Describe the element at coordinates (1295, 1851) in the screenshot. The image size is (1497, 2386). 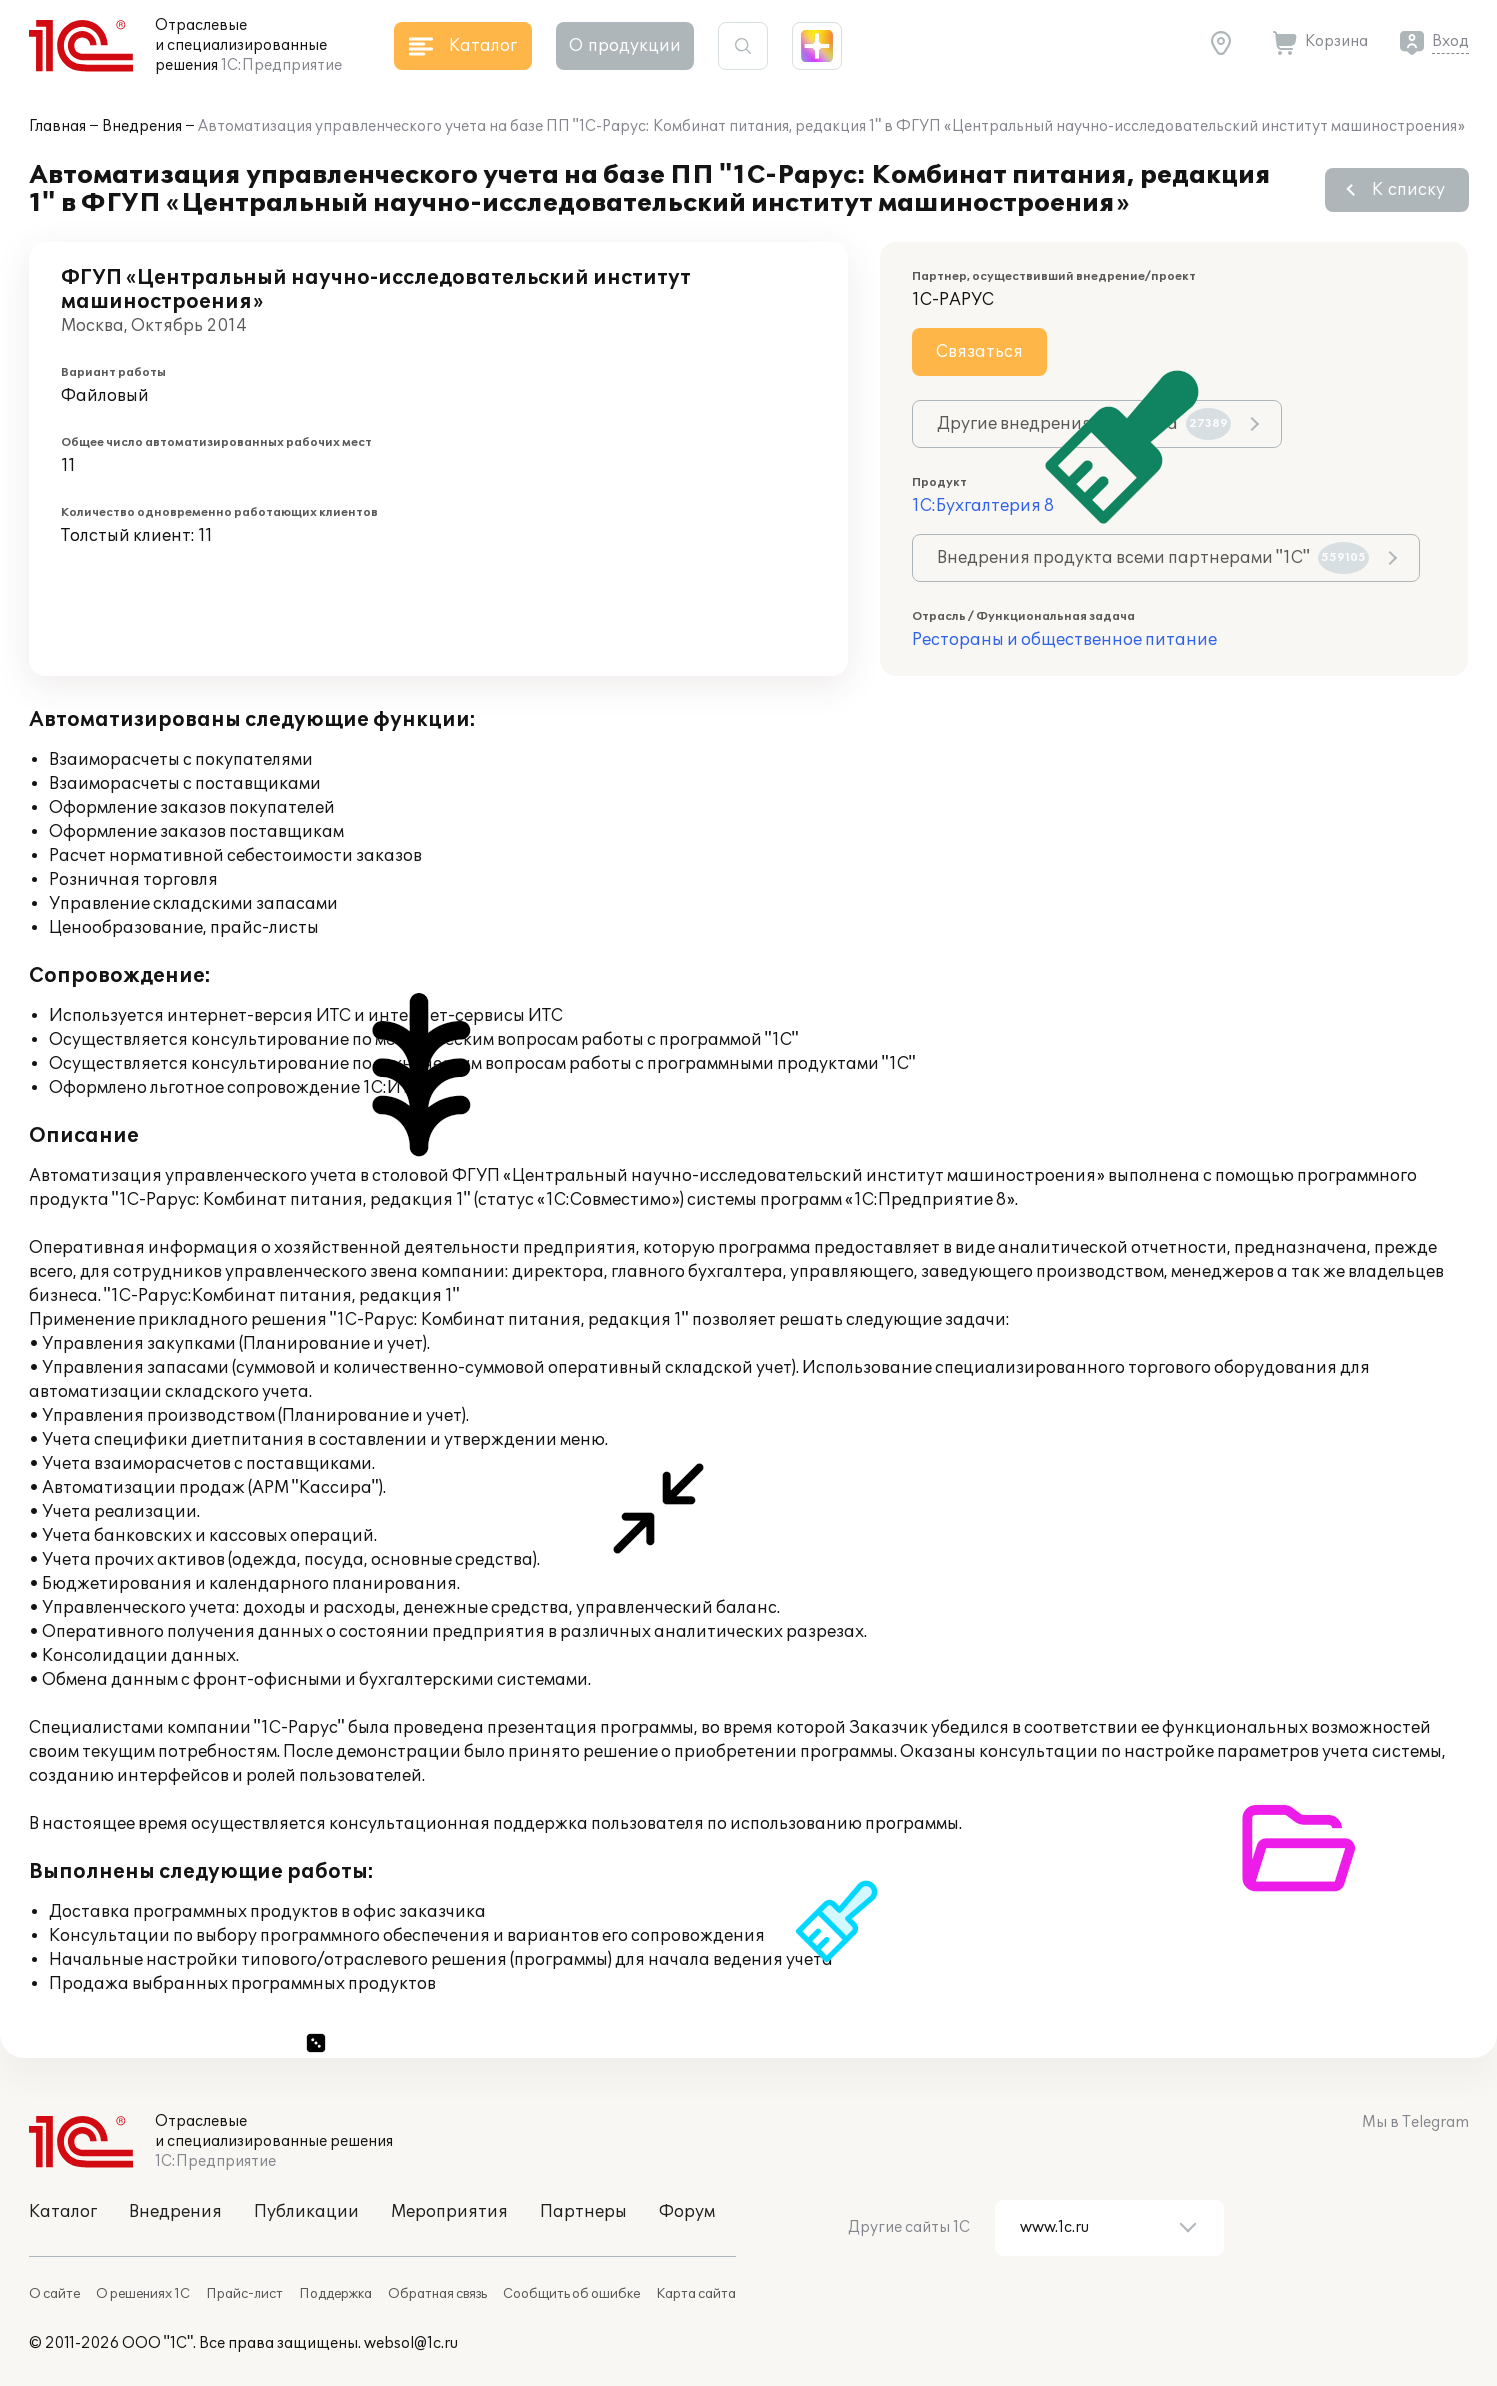
I see `open folder to view contents` at that location.